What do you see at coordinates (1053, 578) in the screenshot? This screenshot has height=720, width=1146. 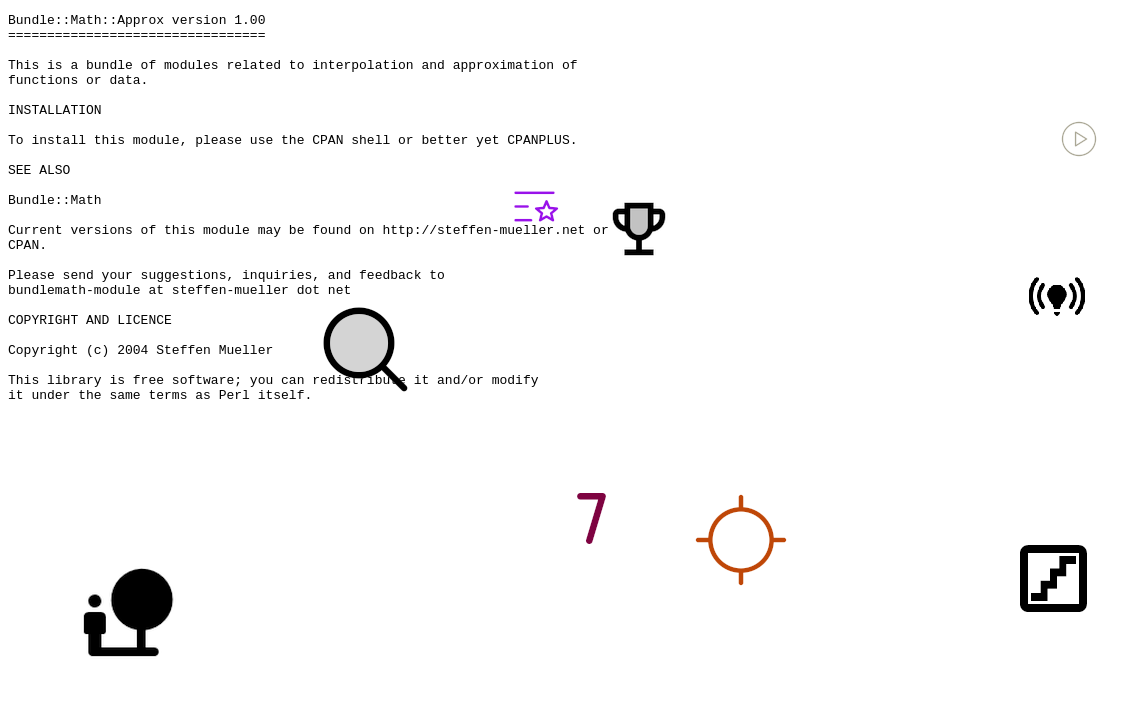 I see `indicates stairs or stairway access` at bounding box center [1053, 578].